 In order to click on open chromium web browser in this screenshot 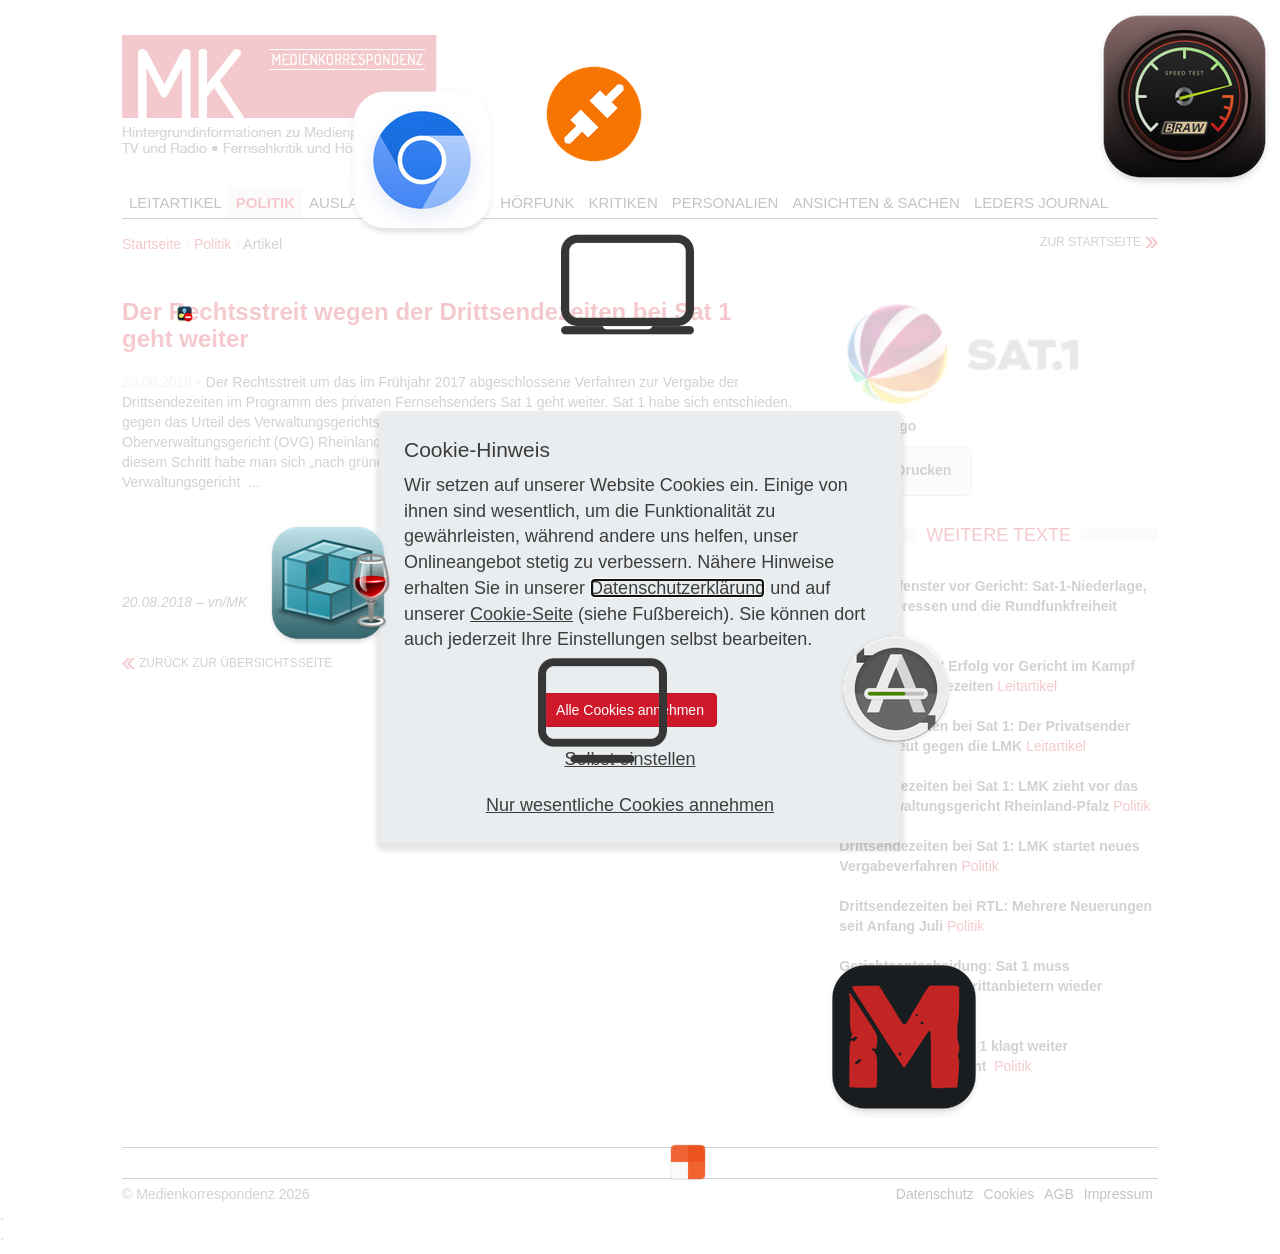, I will do `click(422, 160)`.